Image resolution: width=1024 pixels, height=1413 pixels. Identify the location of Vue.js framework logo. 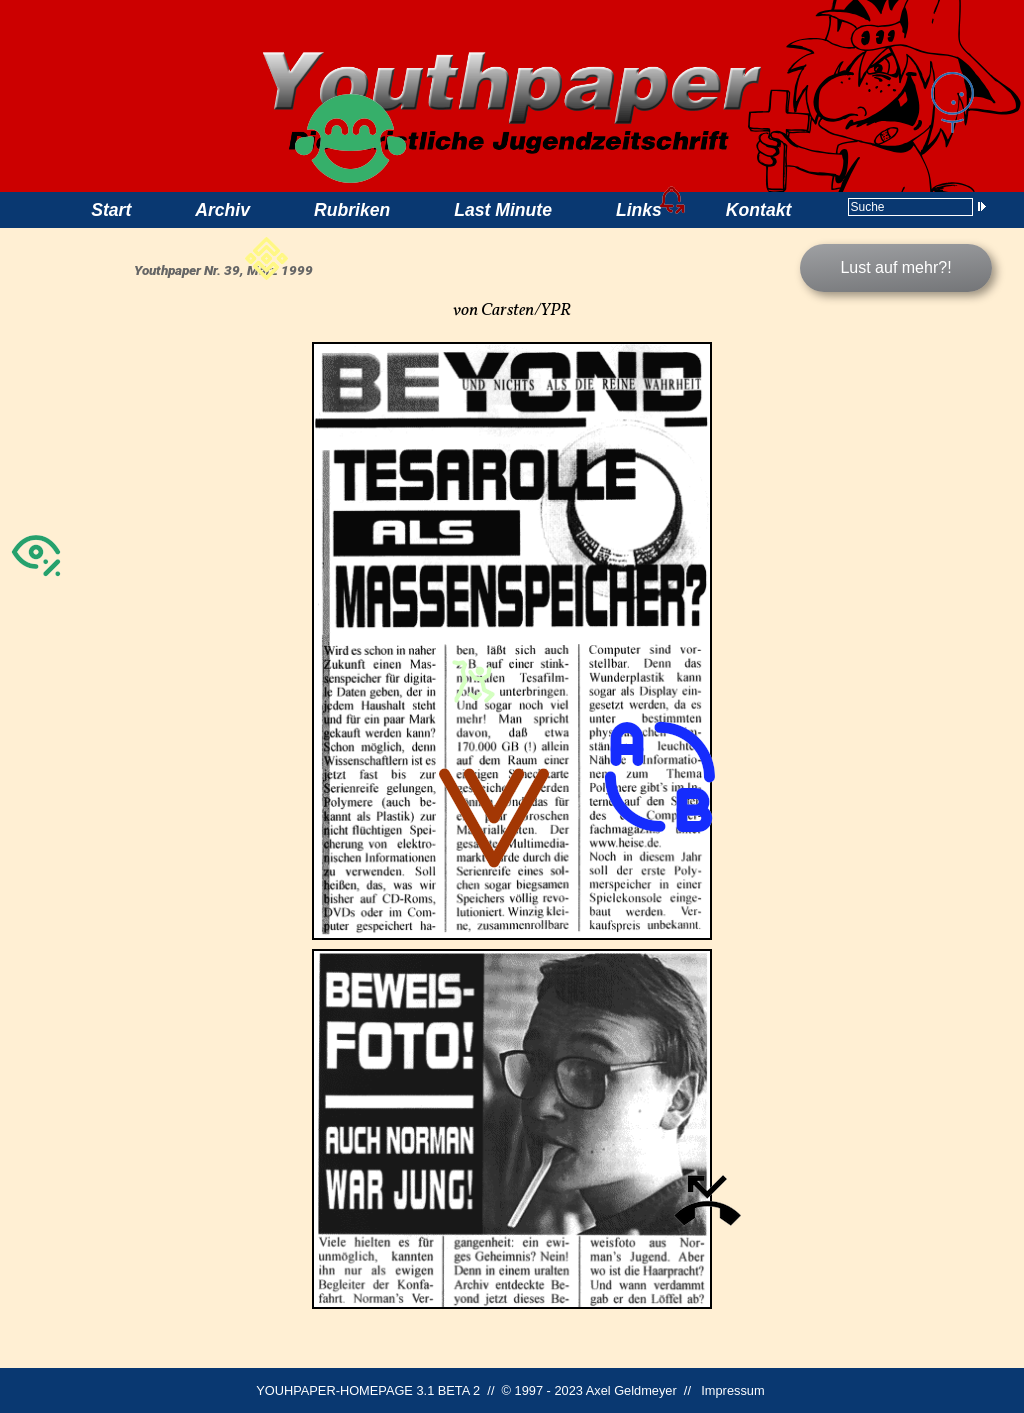
(494, 818).